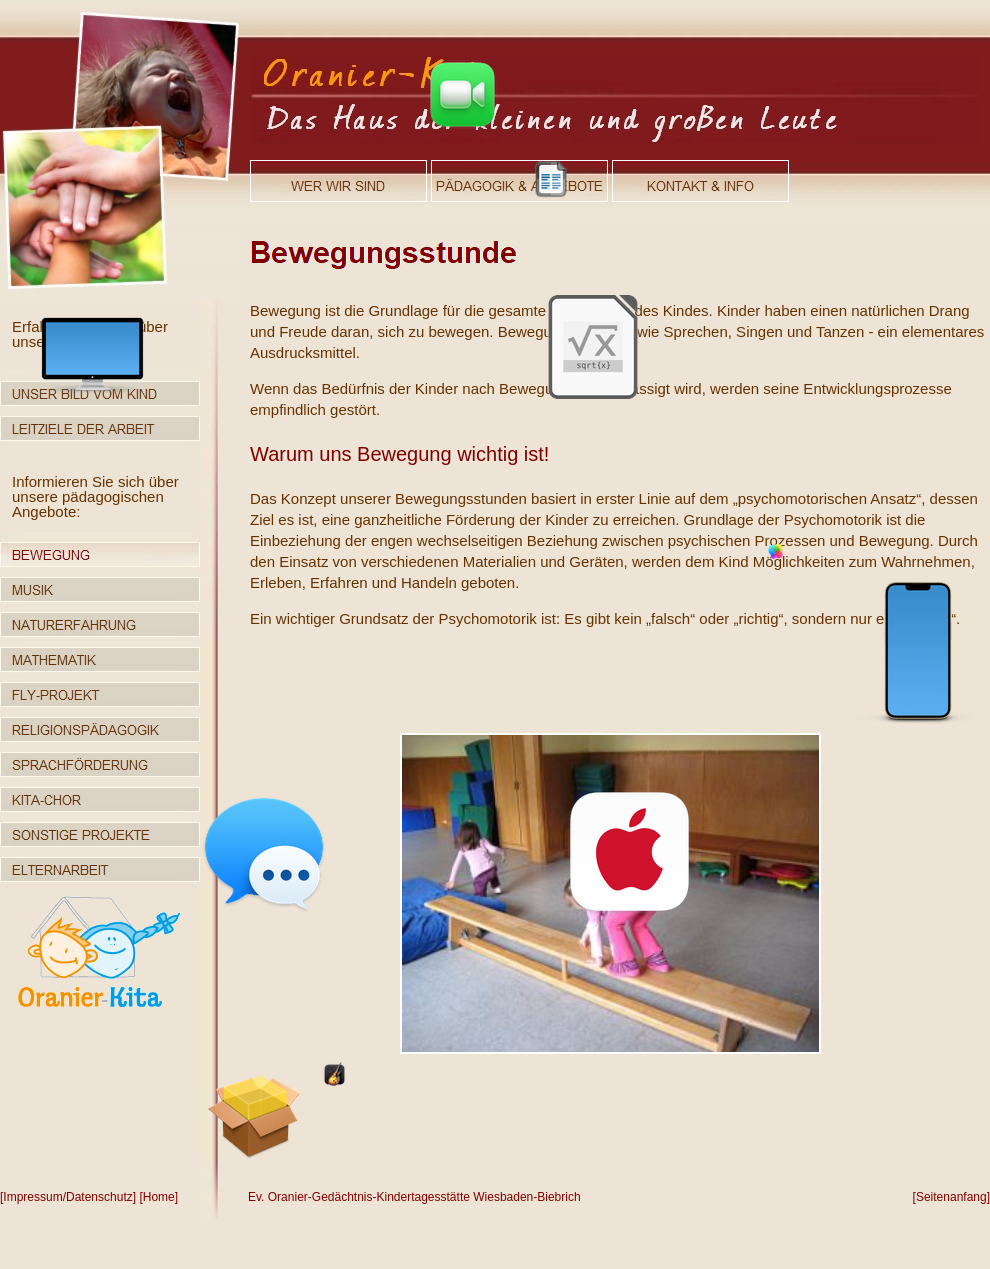 This screenshot has height=1269, width=990. I want to click on open FaceTime to start a video call, so click(462, 94).